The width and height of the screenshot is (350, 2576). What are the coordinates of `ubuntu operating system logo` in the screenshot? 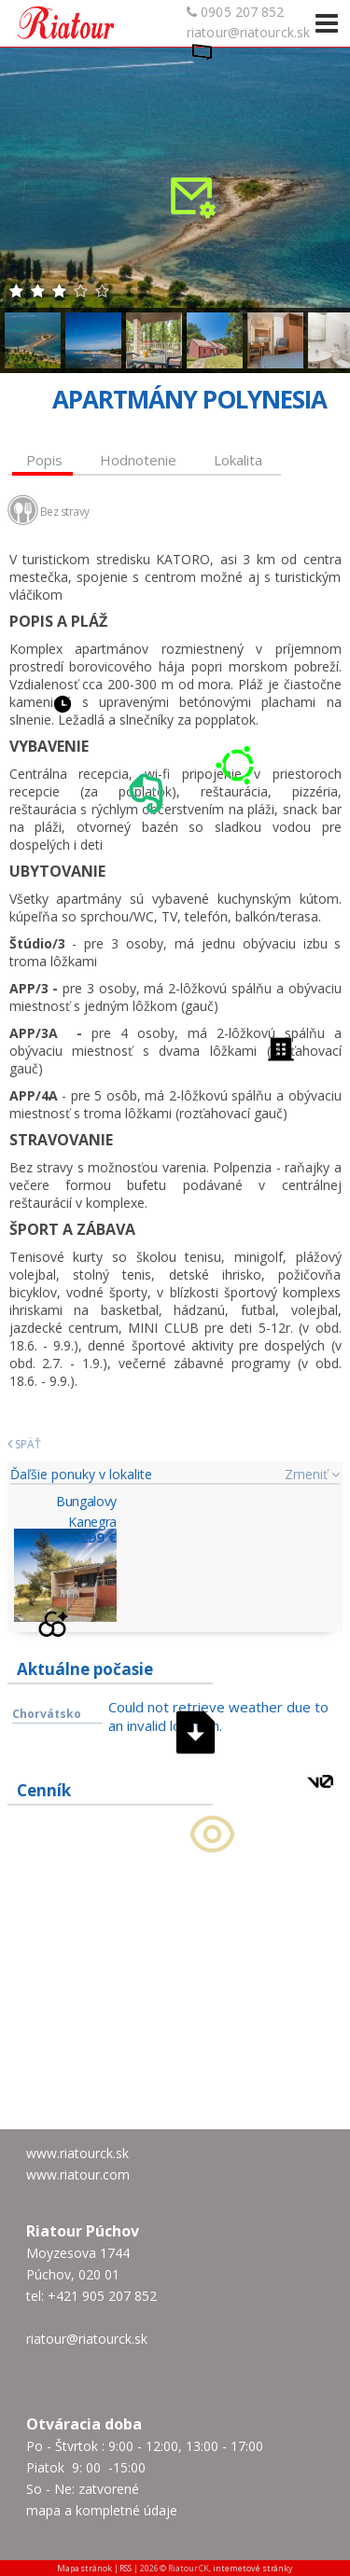 It's located at (237, 765).